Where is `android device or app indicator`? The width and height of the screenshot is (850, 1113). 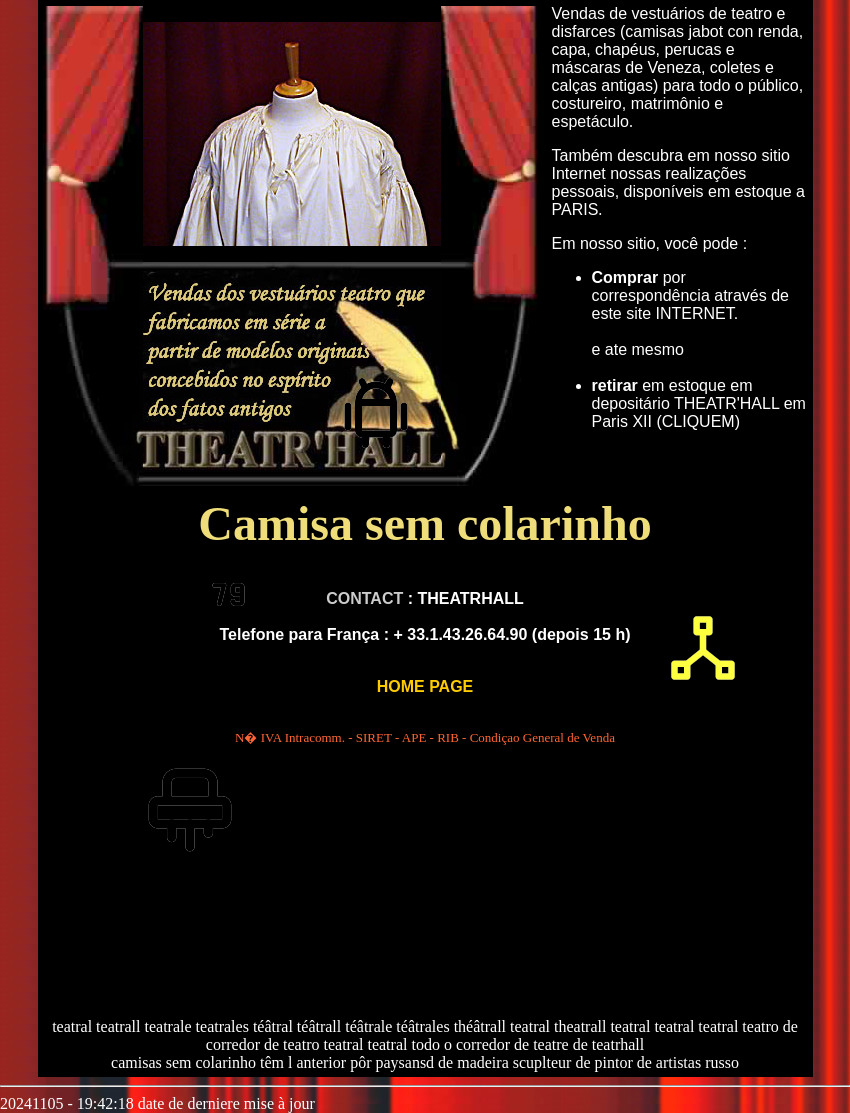
android device or app indicator is located at coordinates (376, 413).